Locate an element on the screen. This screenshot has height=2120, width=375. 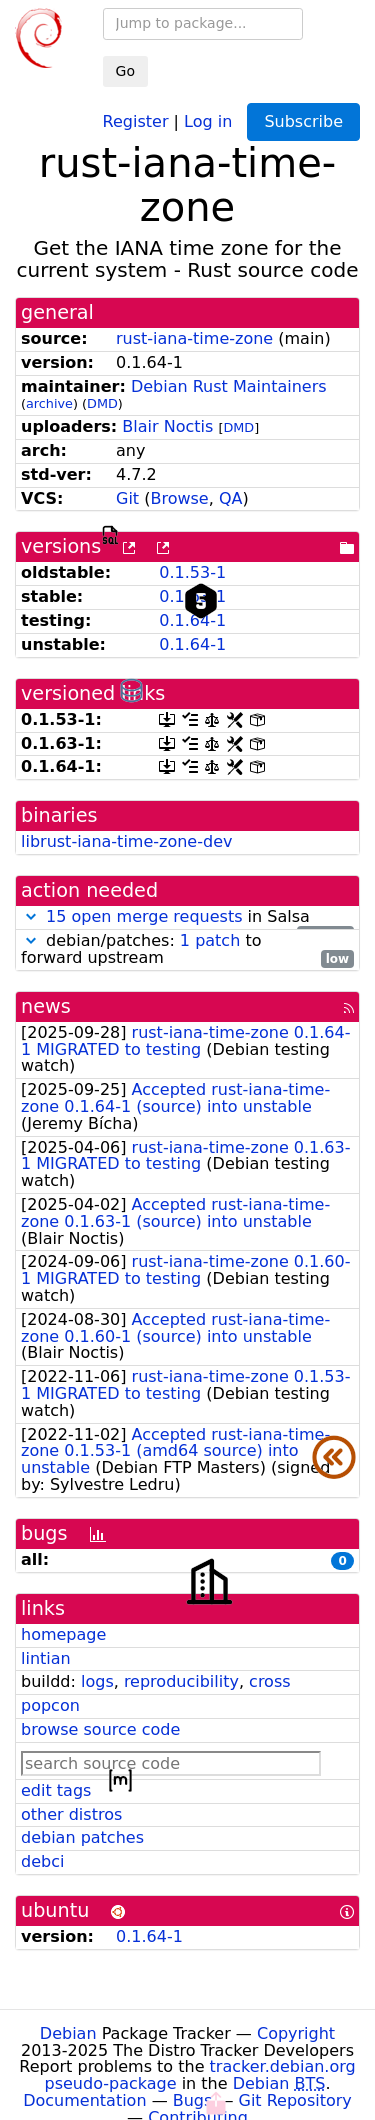
access database or data storage is located at coordinates (131, 690).